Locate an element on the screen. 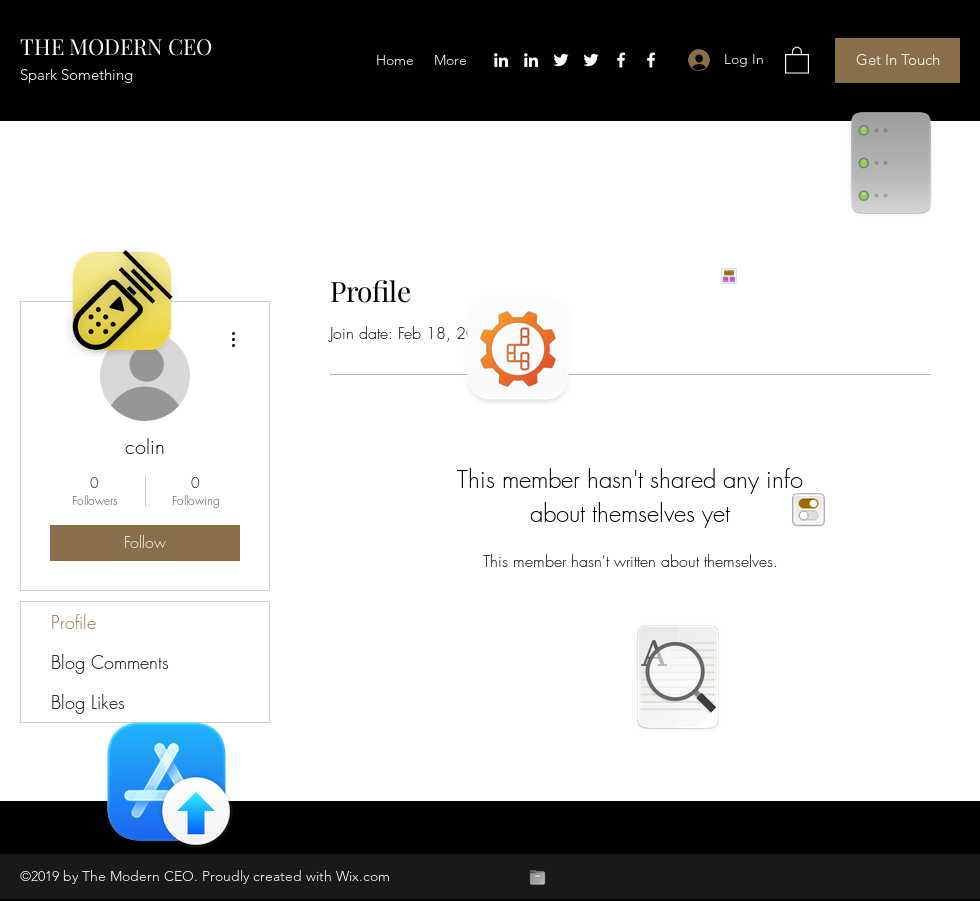  open btrfs assistant for managing btrfs filesystem snapshots is located at coordinates (518, 349).